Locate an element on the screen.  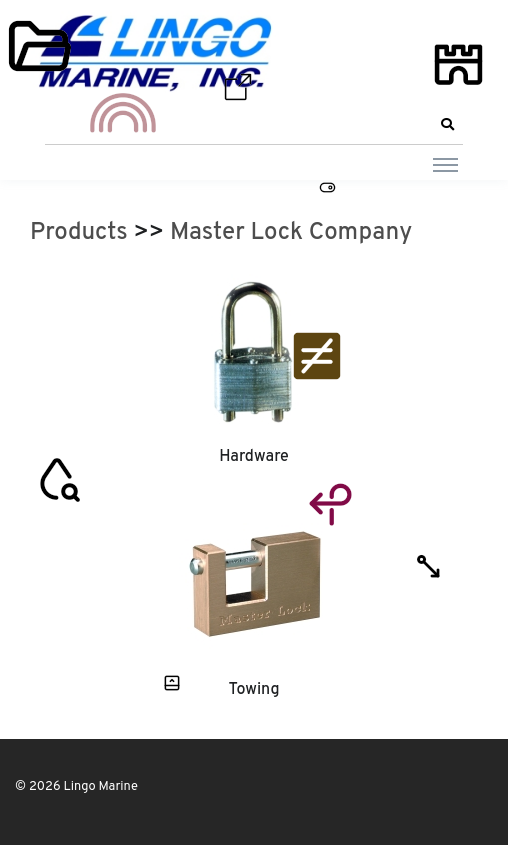
expand the bottom bar panel is located at coordinates (172, 683).